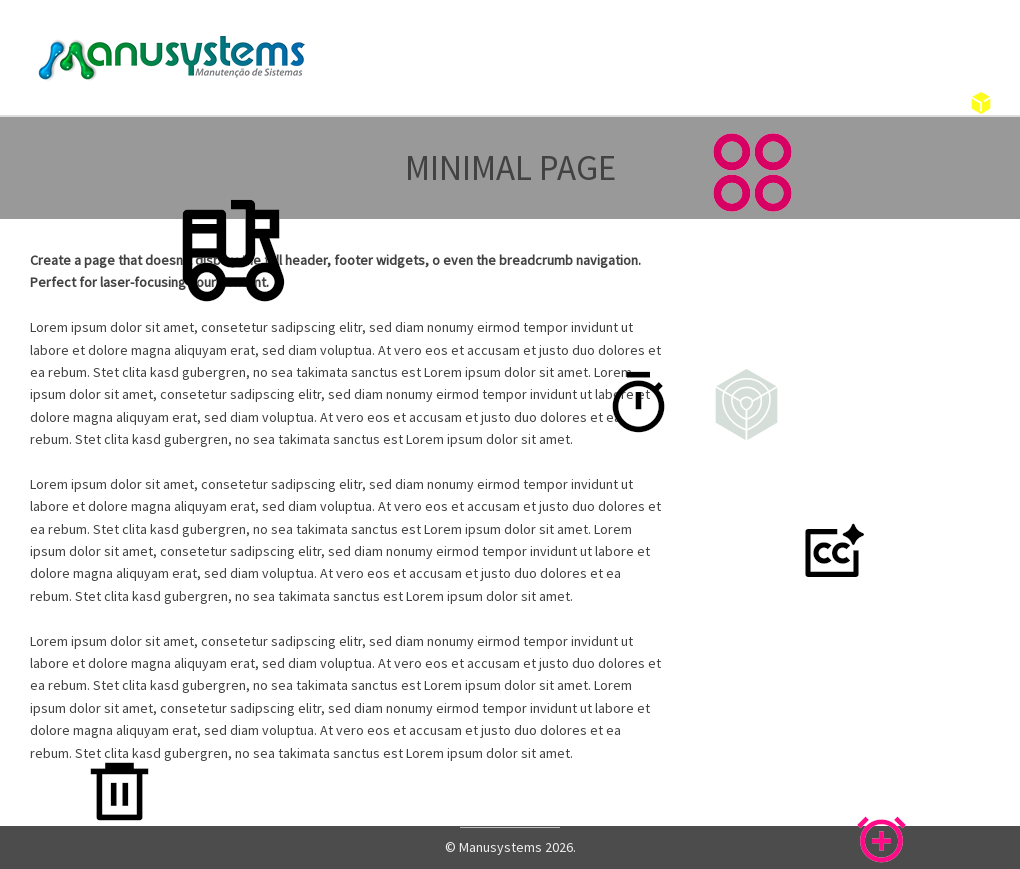 The height and width of the screenshot is (869, 1020). What do you see at coordinates (981, 103) in the screenshot?
I see `DPD parcel delivery service logo` at bounding box center [981, 103].